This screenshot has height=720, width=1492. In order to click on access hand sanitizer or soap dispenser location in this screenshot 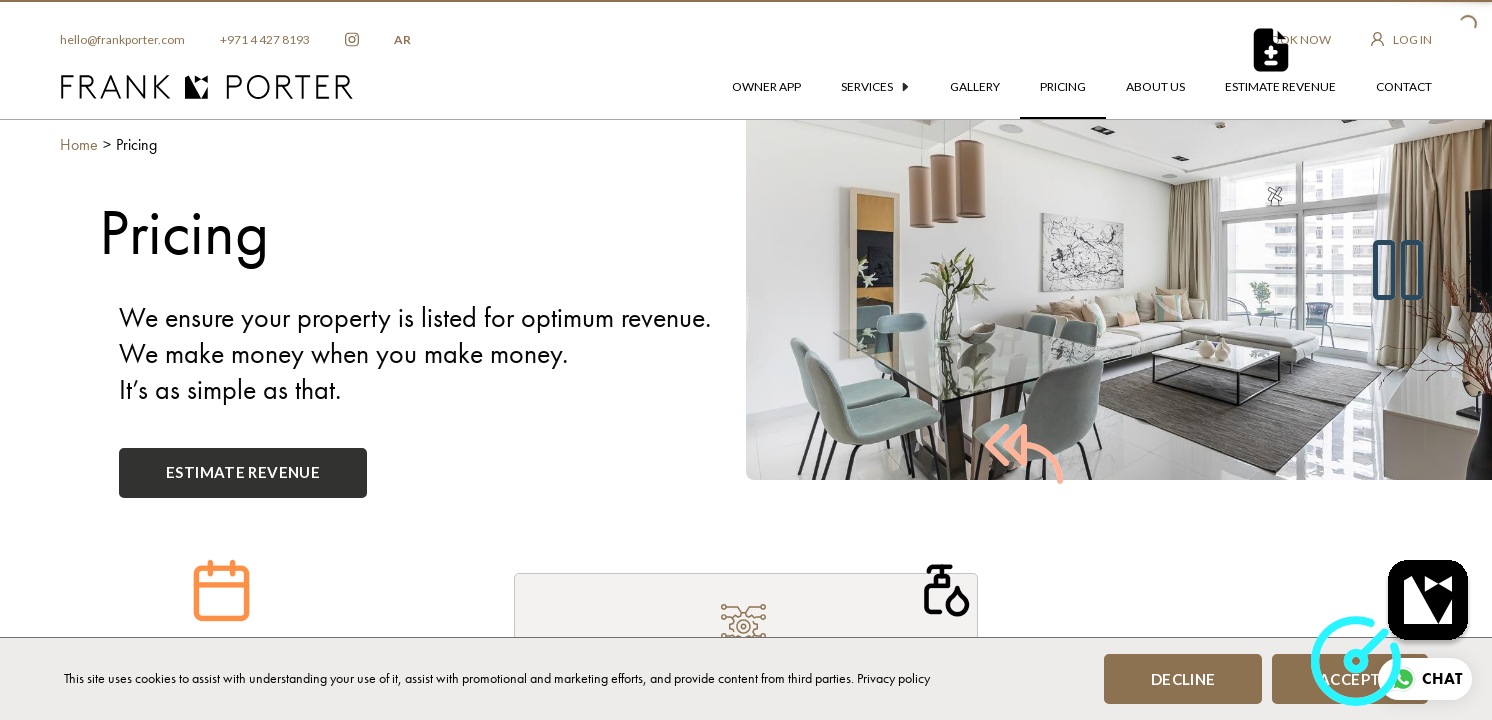, I will do `click(945, 590)`.